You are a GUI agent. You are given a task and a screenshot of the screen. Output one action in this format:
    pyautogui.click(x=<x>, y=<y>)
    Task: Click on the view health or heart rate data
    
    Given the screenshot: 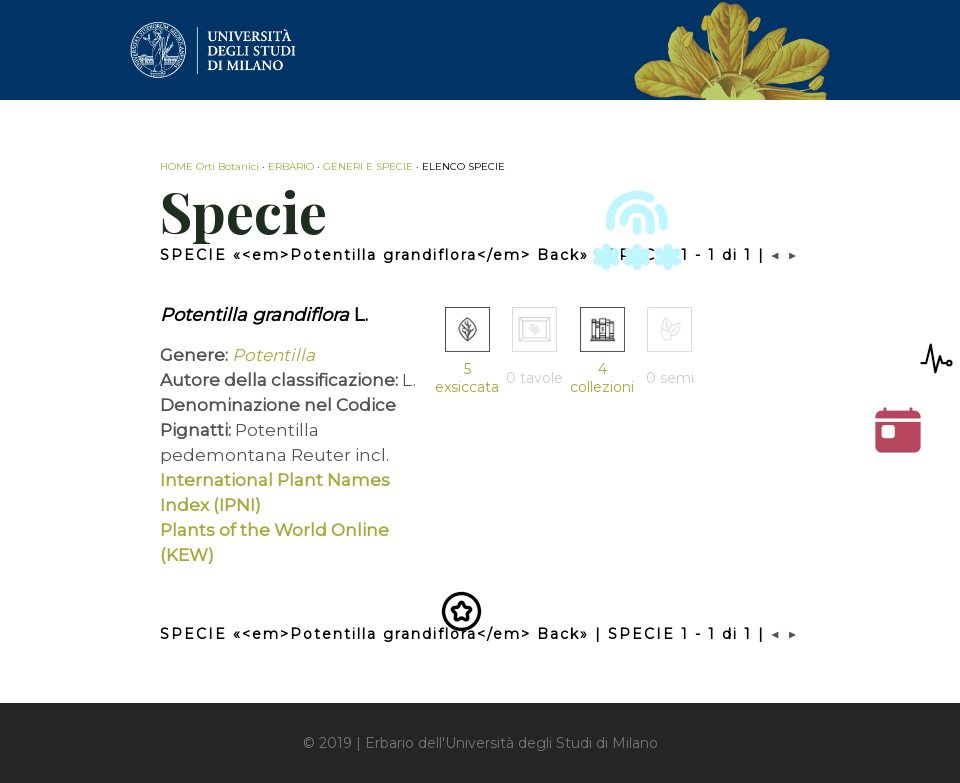 What is the action you would take?
    pyautogui.click(x=936, y=358)
    